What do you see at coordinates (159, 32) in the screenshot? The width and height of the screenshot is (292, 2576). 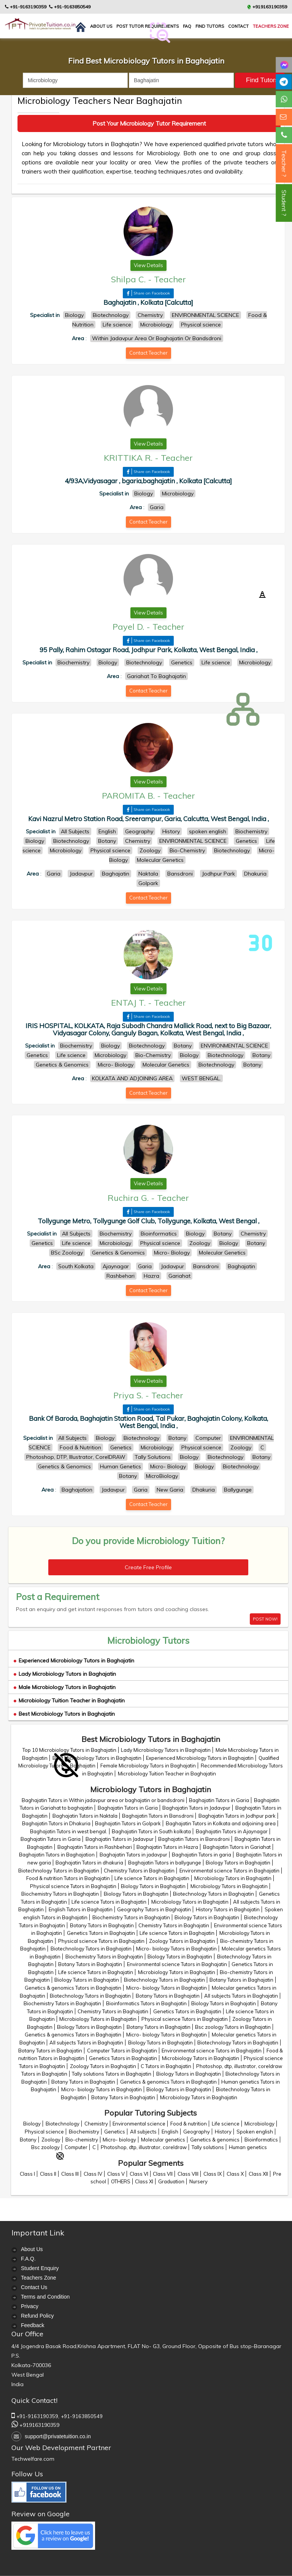 I see `zoom out of selected area` at bounding box center [159, 32].